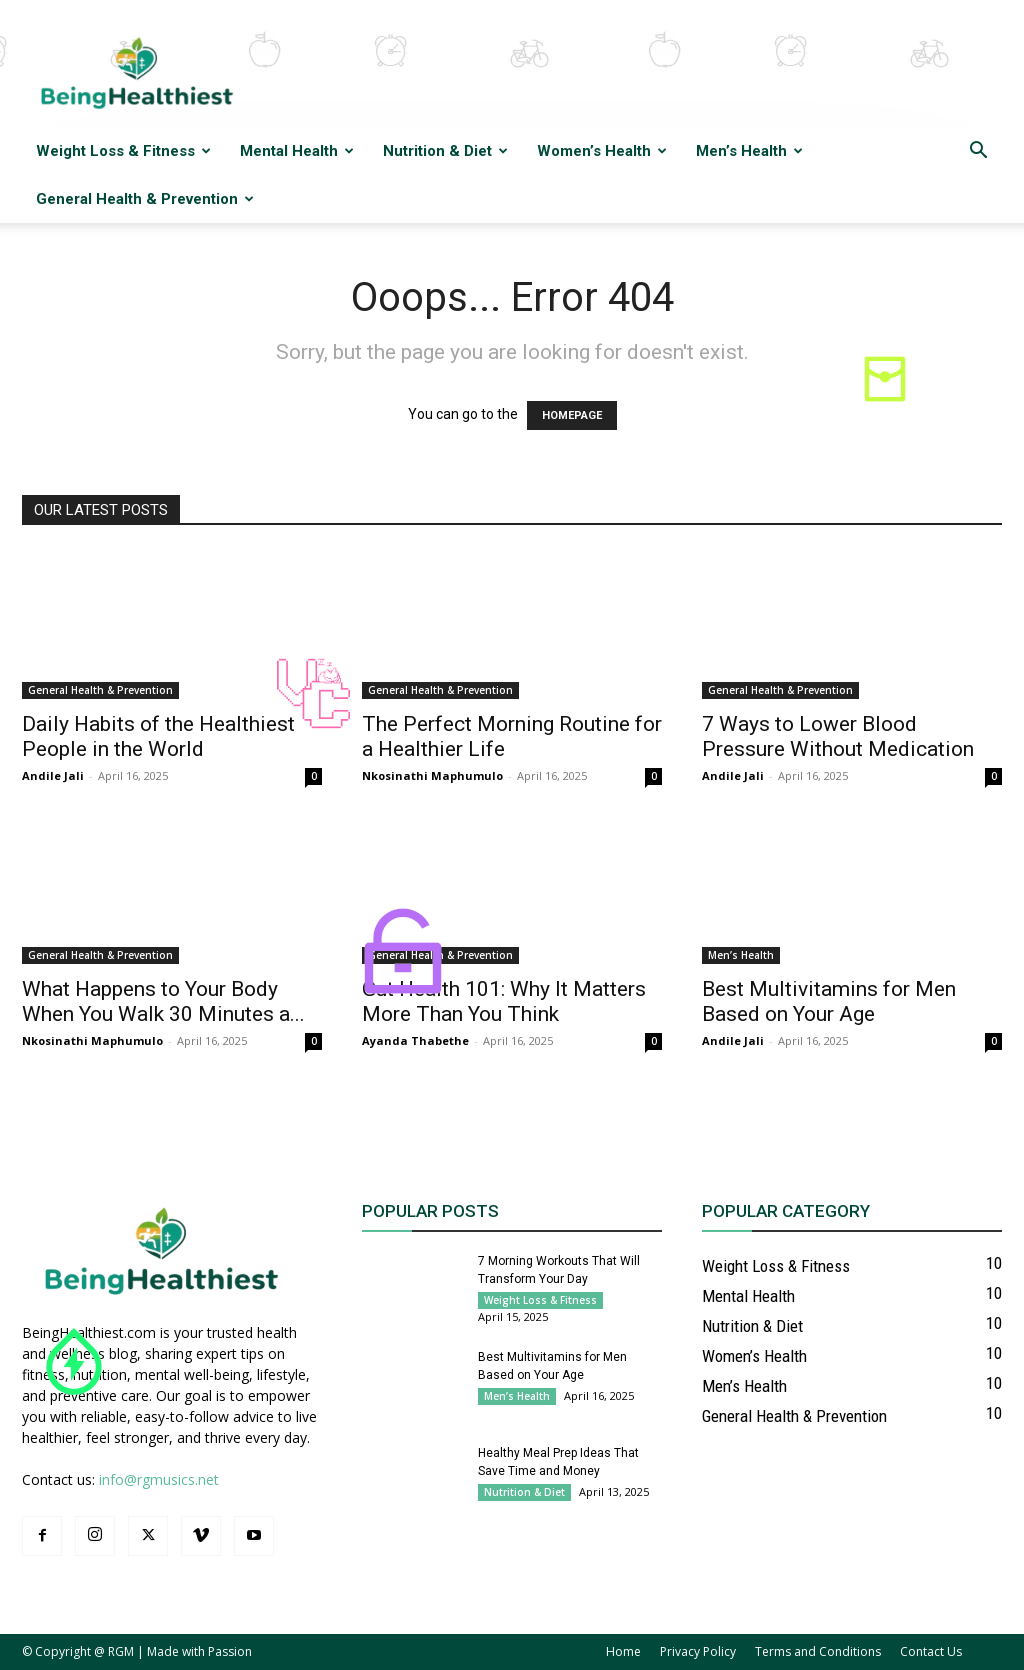 The image size is (1024, 1670). I want to click on open vencord discord client mod settings, so click(313, 693).